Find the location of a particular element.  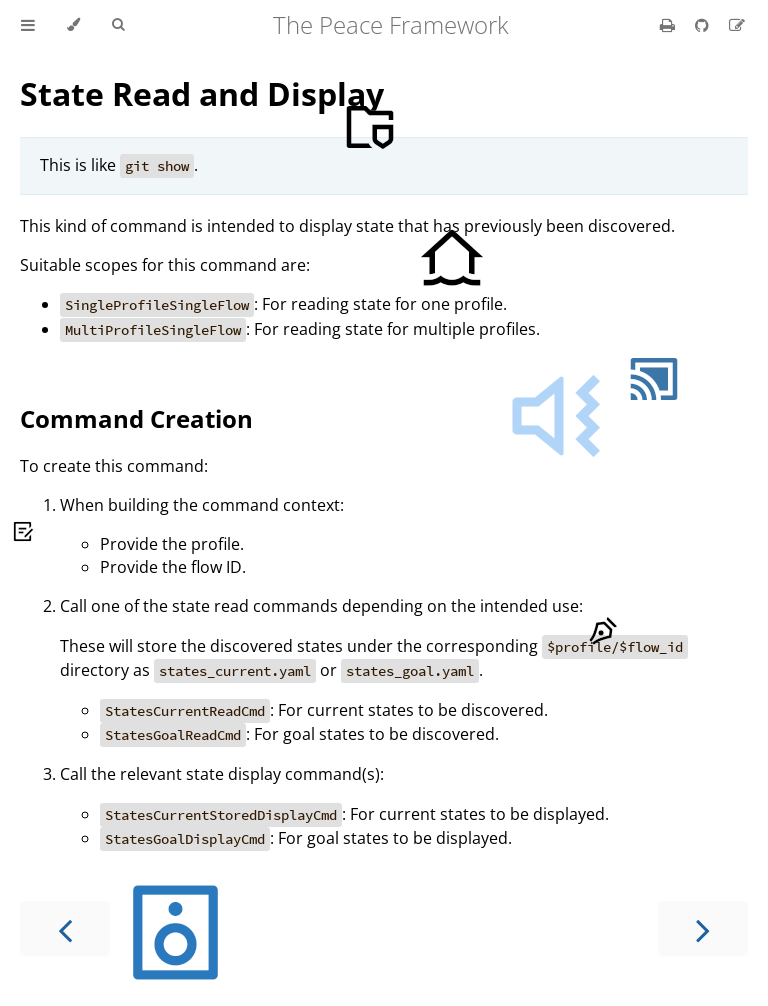

adjust speaker or audio output settings is located at coordinates (175, 932).